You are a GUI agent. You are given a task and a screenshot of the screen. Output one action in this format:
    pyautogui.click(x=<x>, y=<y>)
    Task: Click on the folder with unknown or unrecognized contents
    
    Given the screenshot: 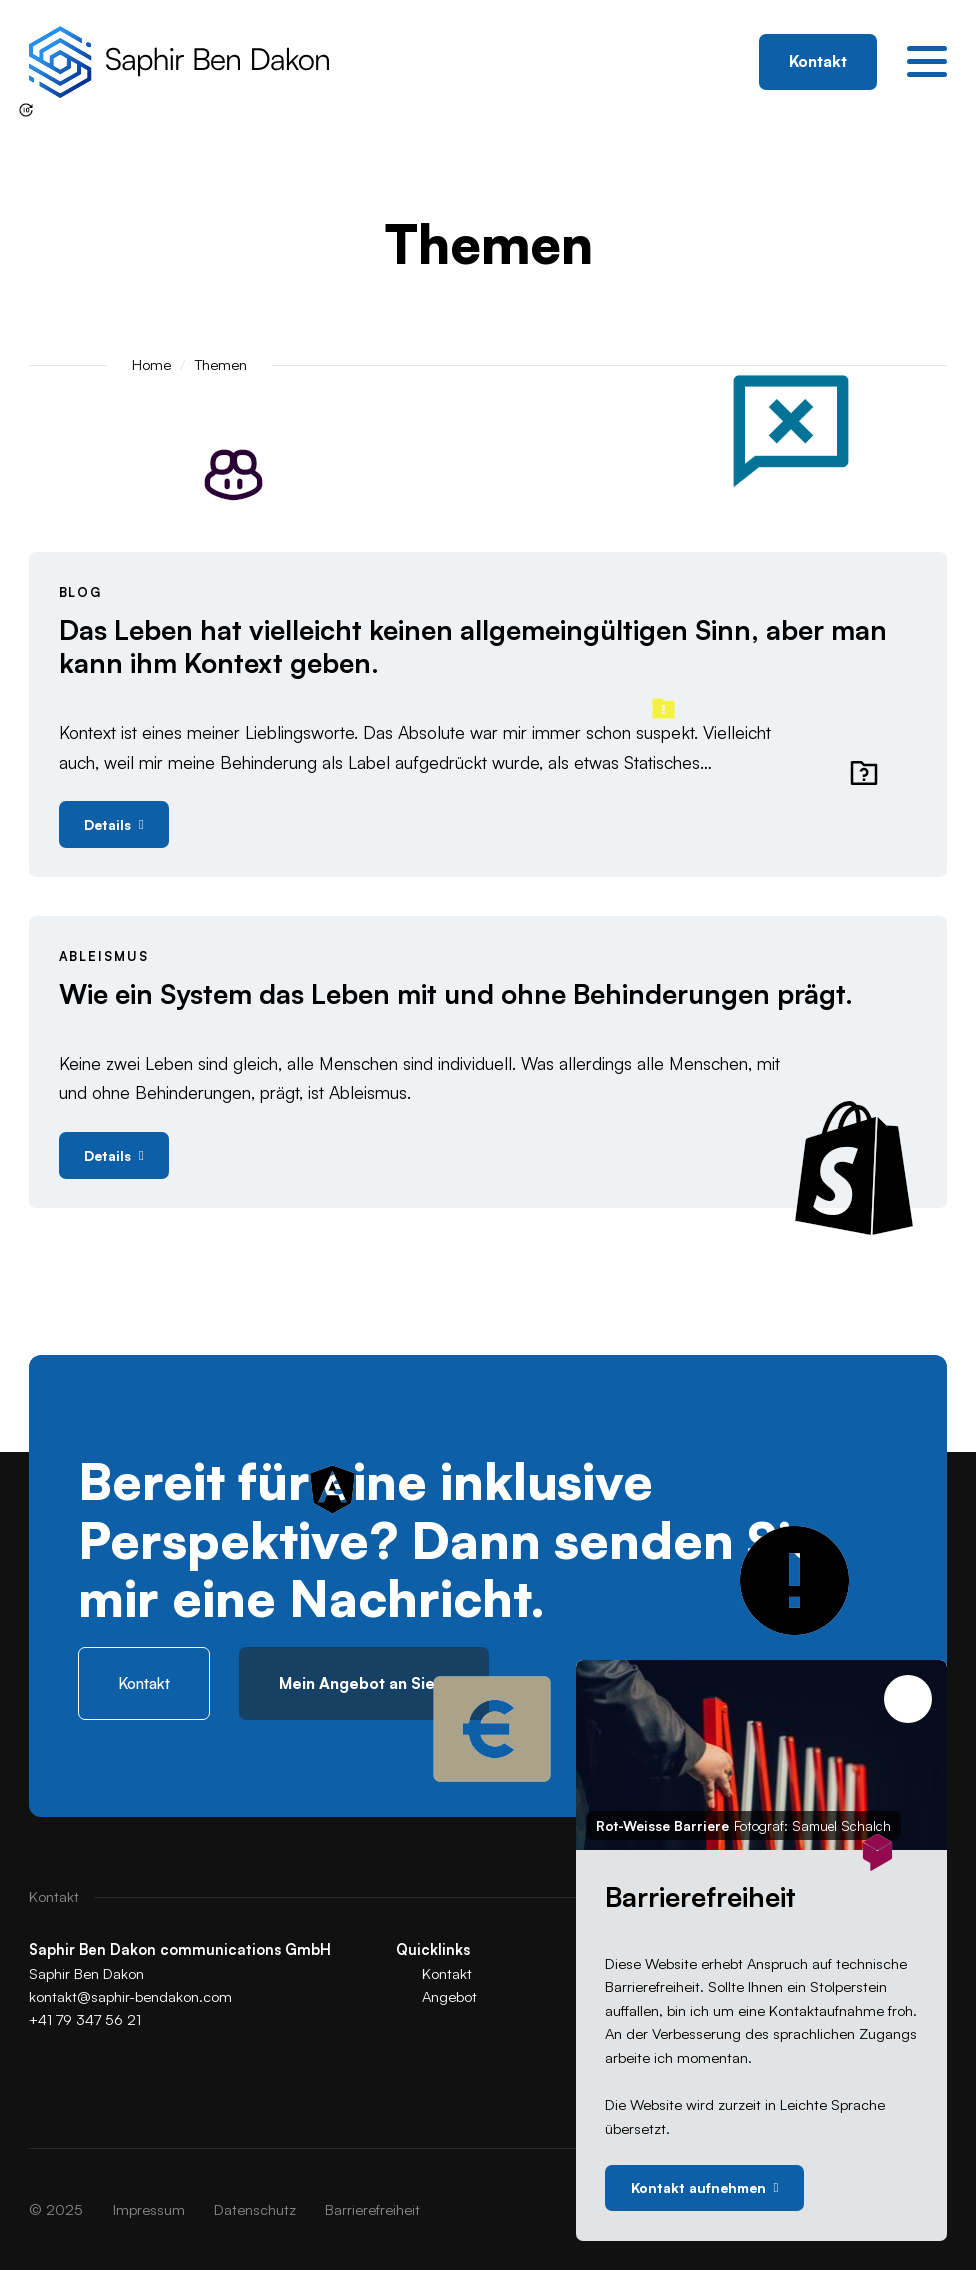 What is the action you would take?
    pyautogui.click(x=864, y=773)
    